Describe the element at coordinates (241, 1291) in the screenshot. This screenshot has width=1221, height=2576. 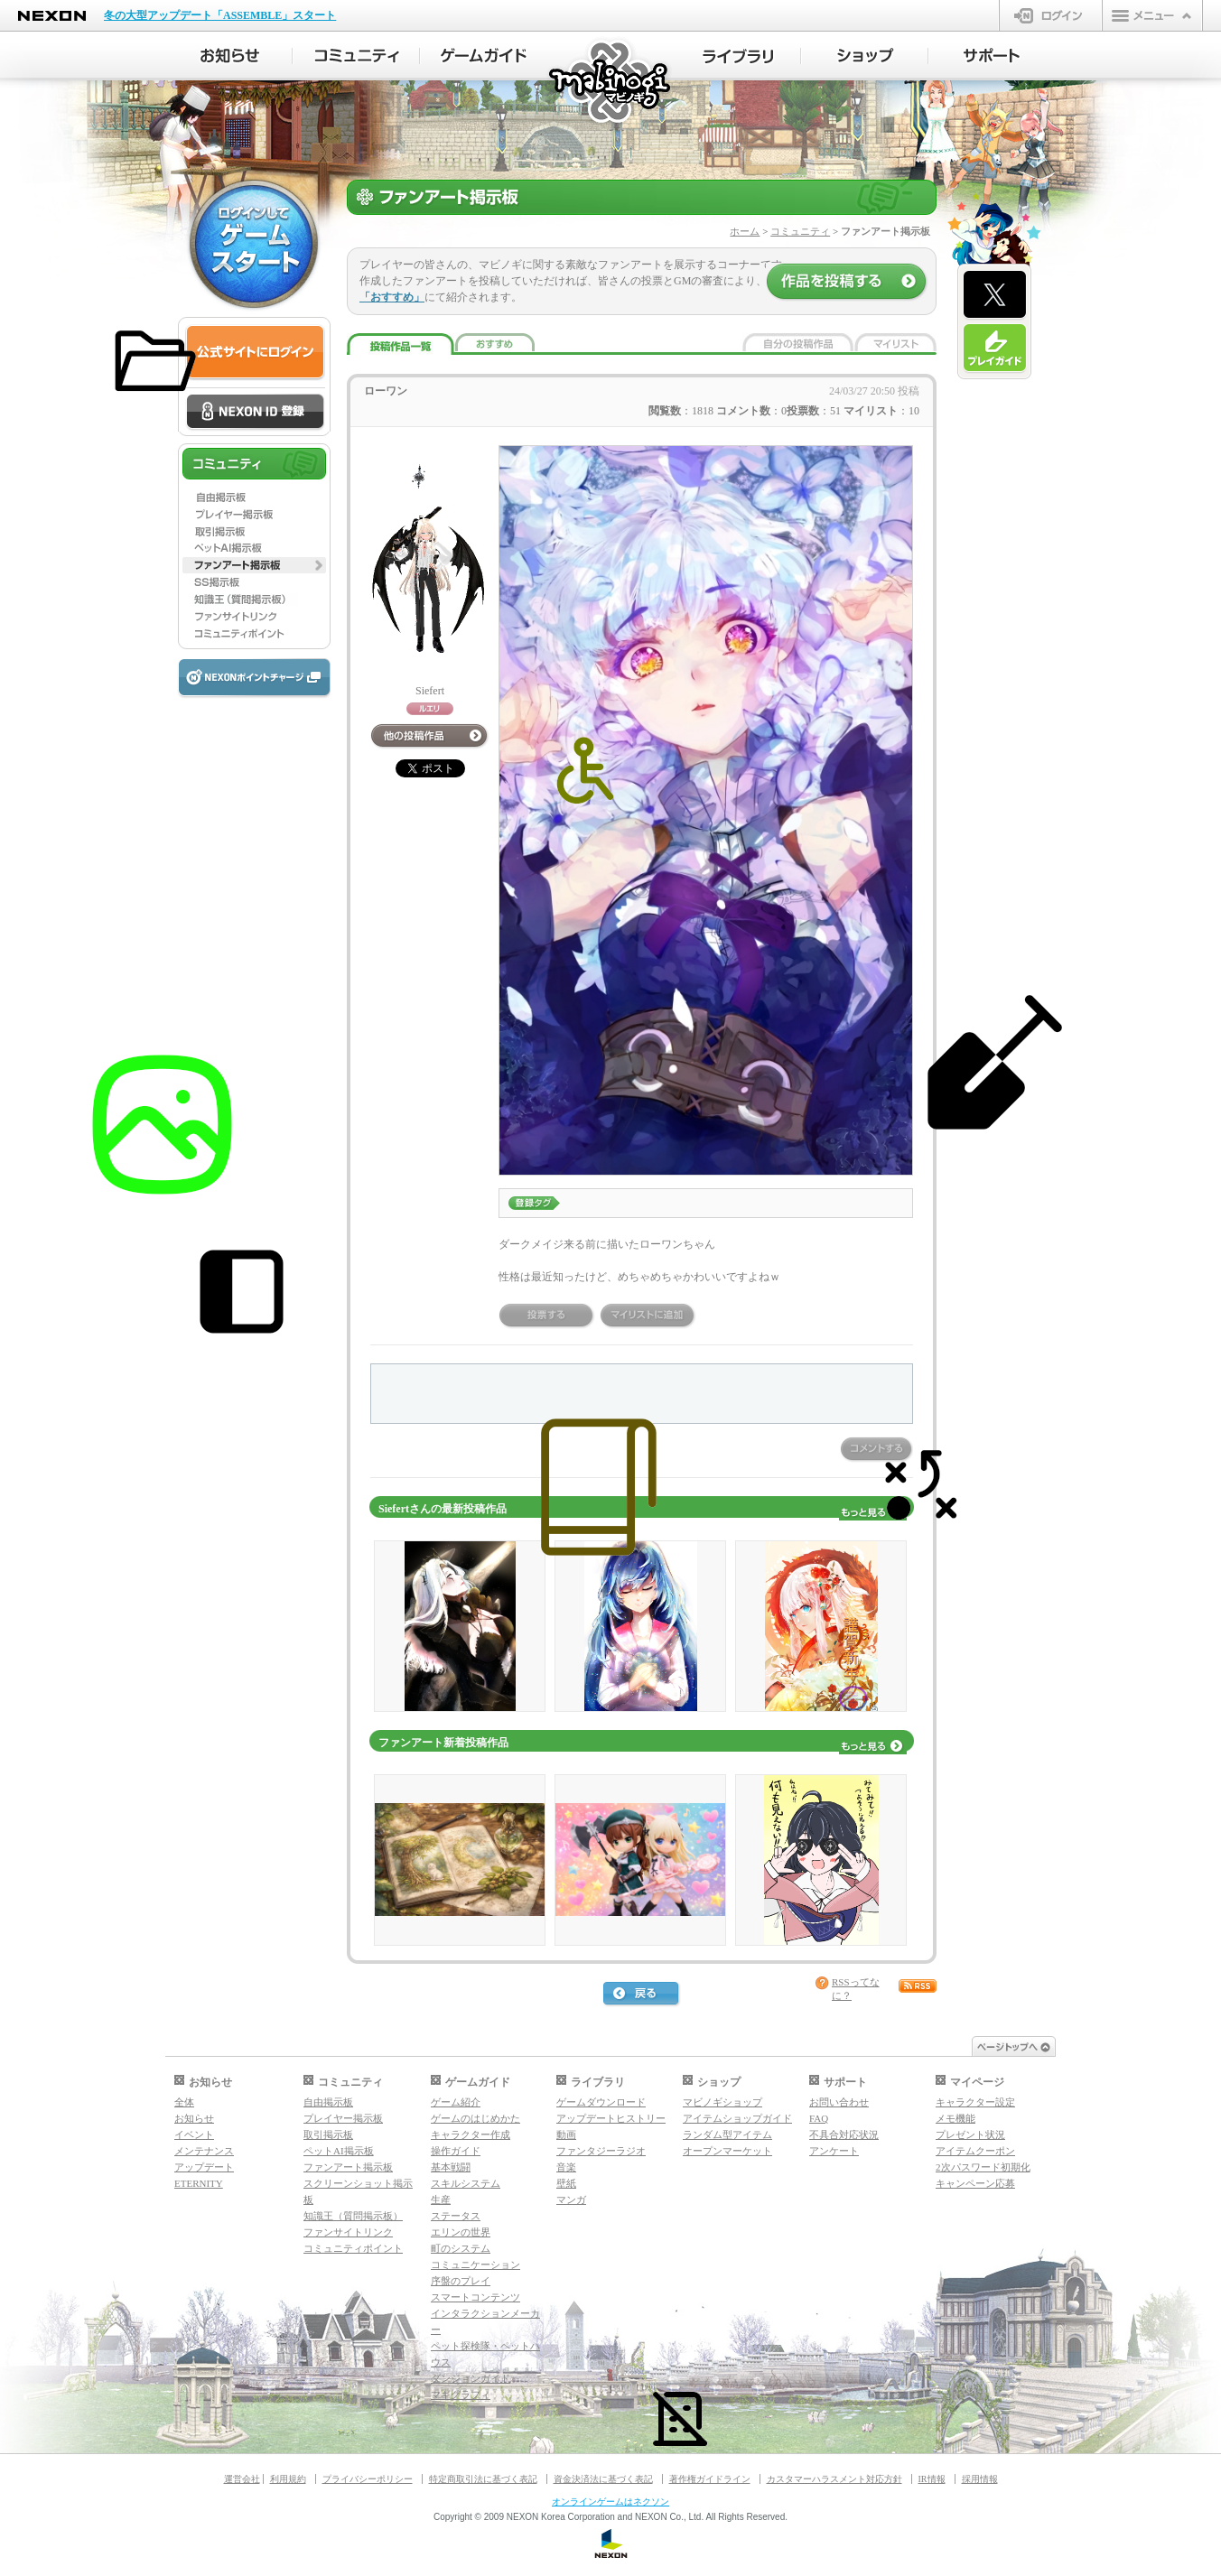
I see `toggle sidebar panel visibility` at that location.